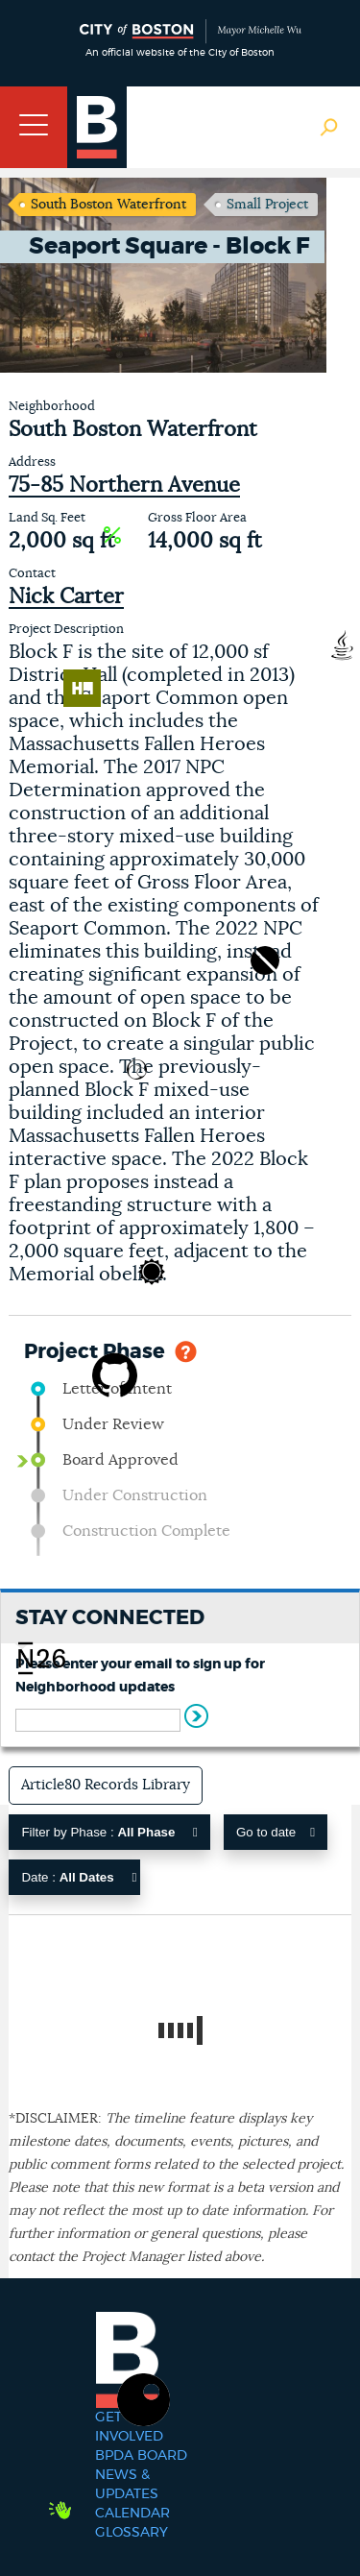  Describe the element at coordinates (136, 1069) in the screenshot. I see `pagseguro payment service logo` at that location.